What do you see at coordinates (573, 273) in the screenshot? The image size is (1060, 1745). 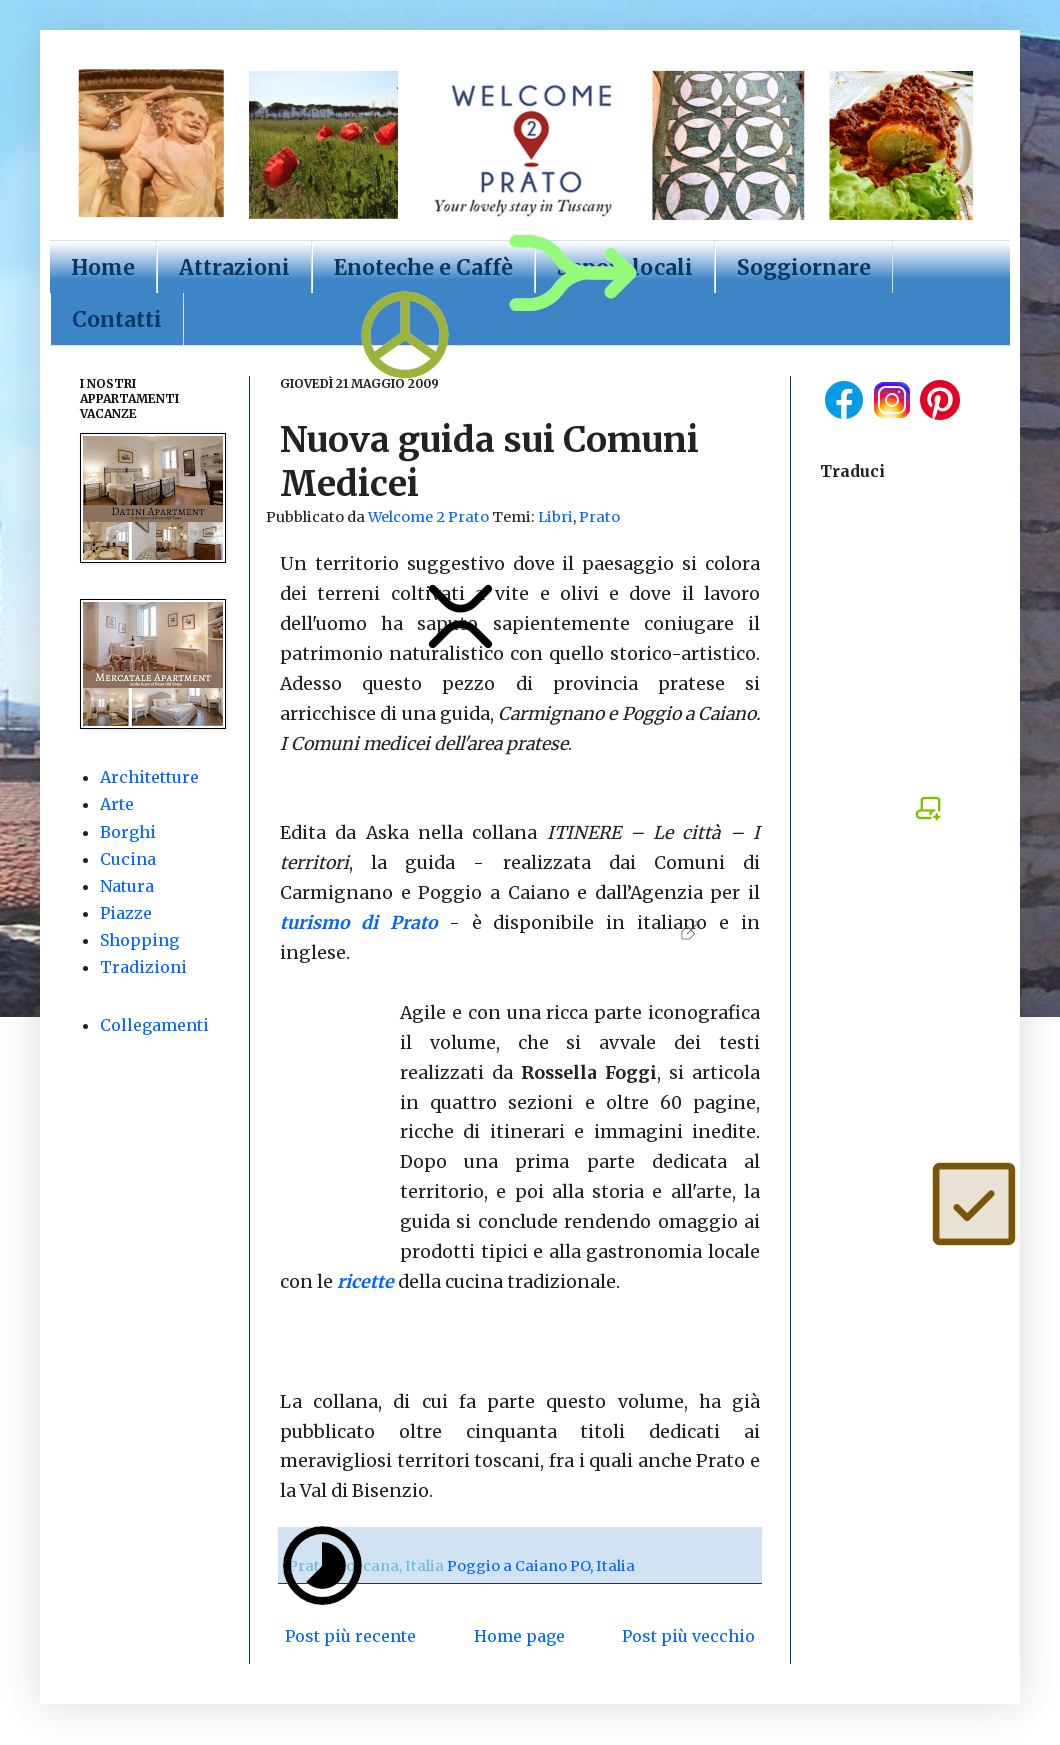 I see `merge or combine selected items` at bounding box center [573, 273].